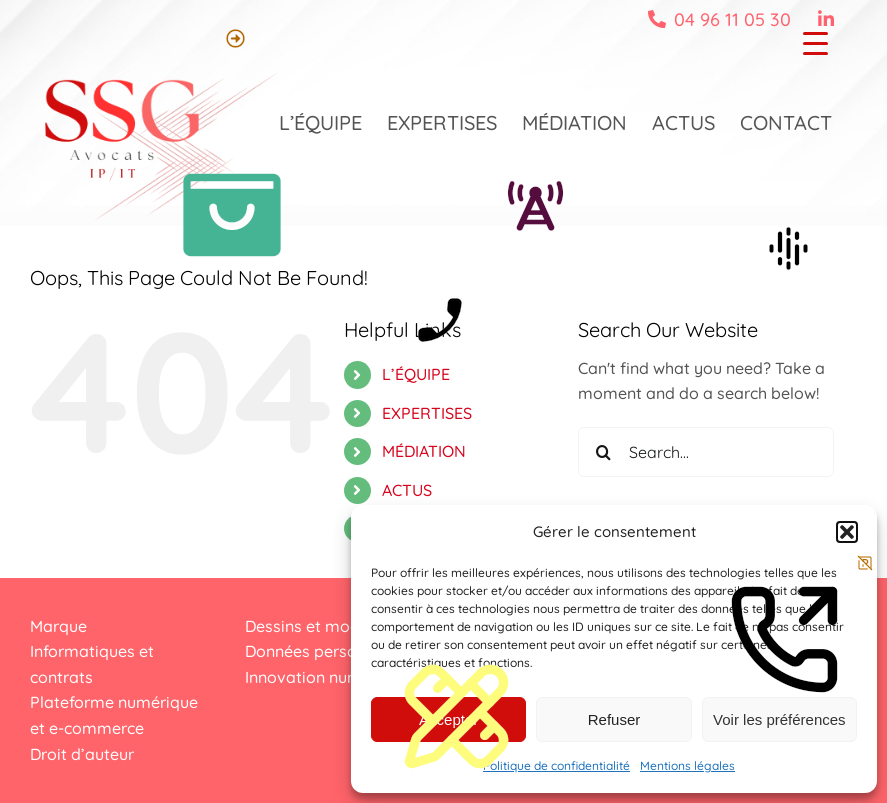 Image resolution: width=887 pixels, height=803 pixels. Describe the element at coordinates (456, 716) in the screenshot. I see `access design or editing tools` at that location.